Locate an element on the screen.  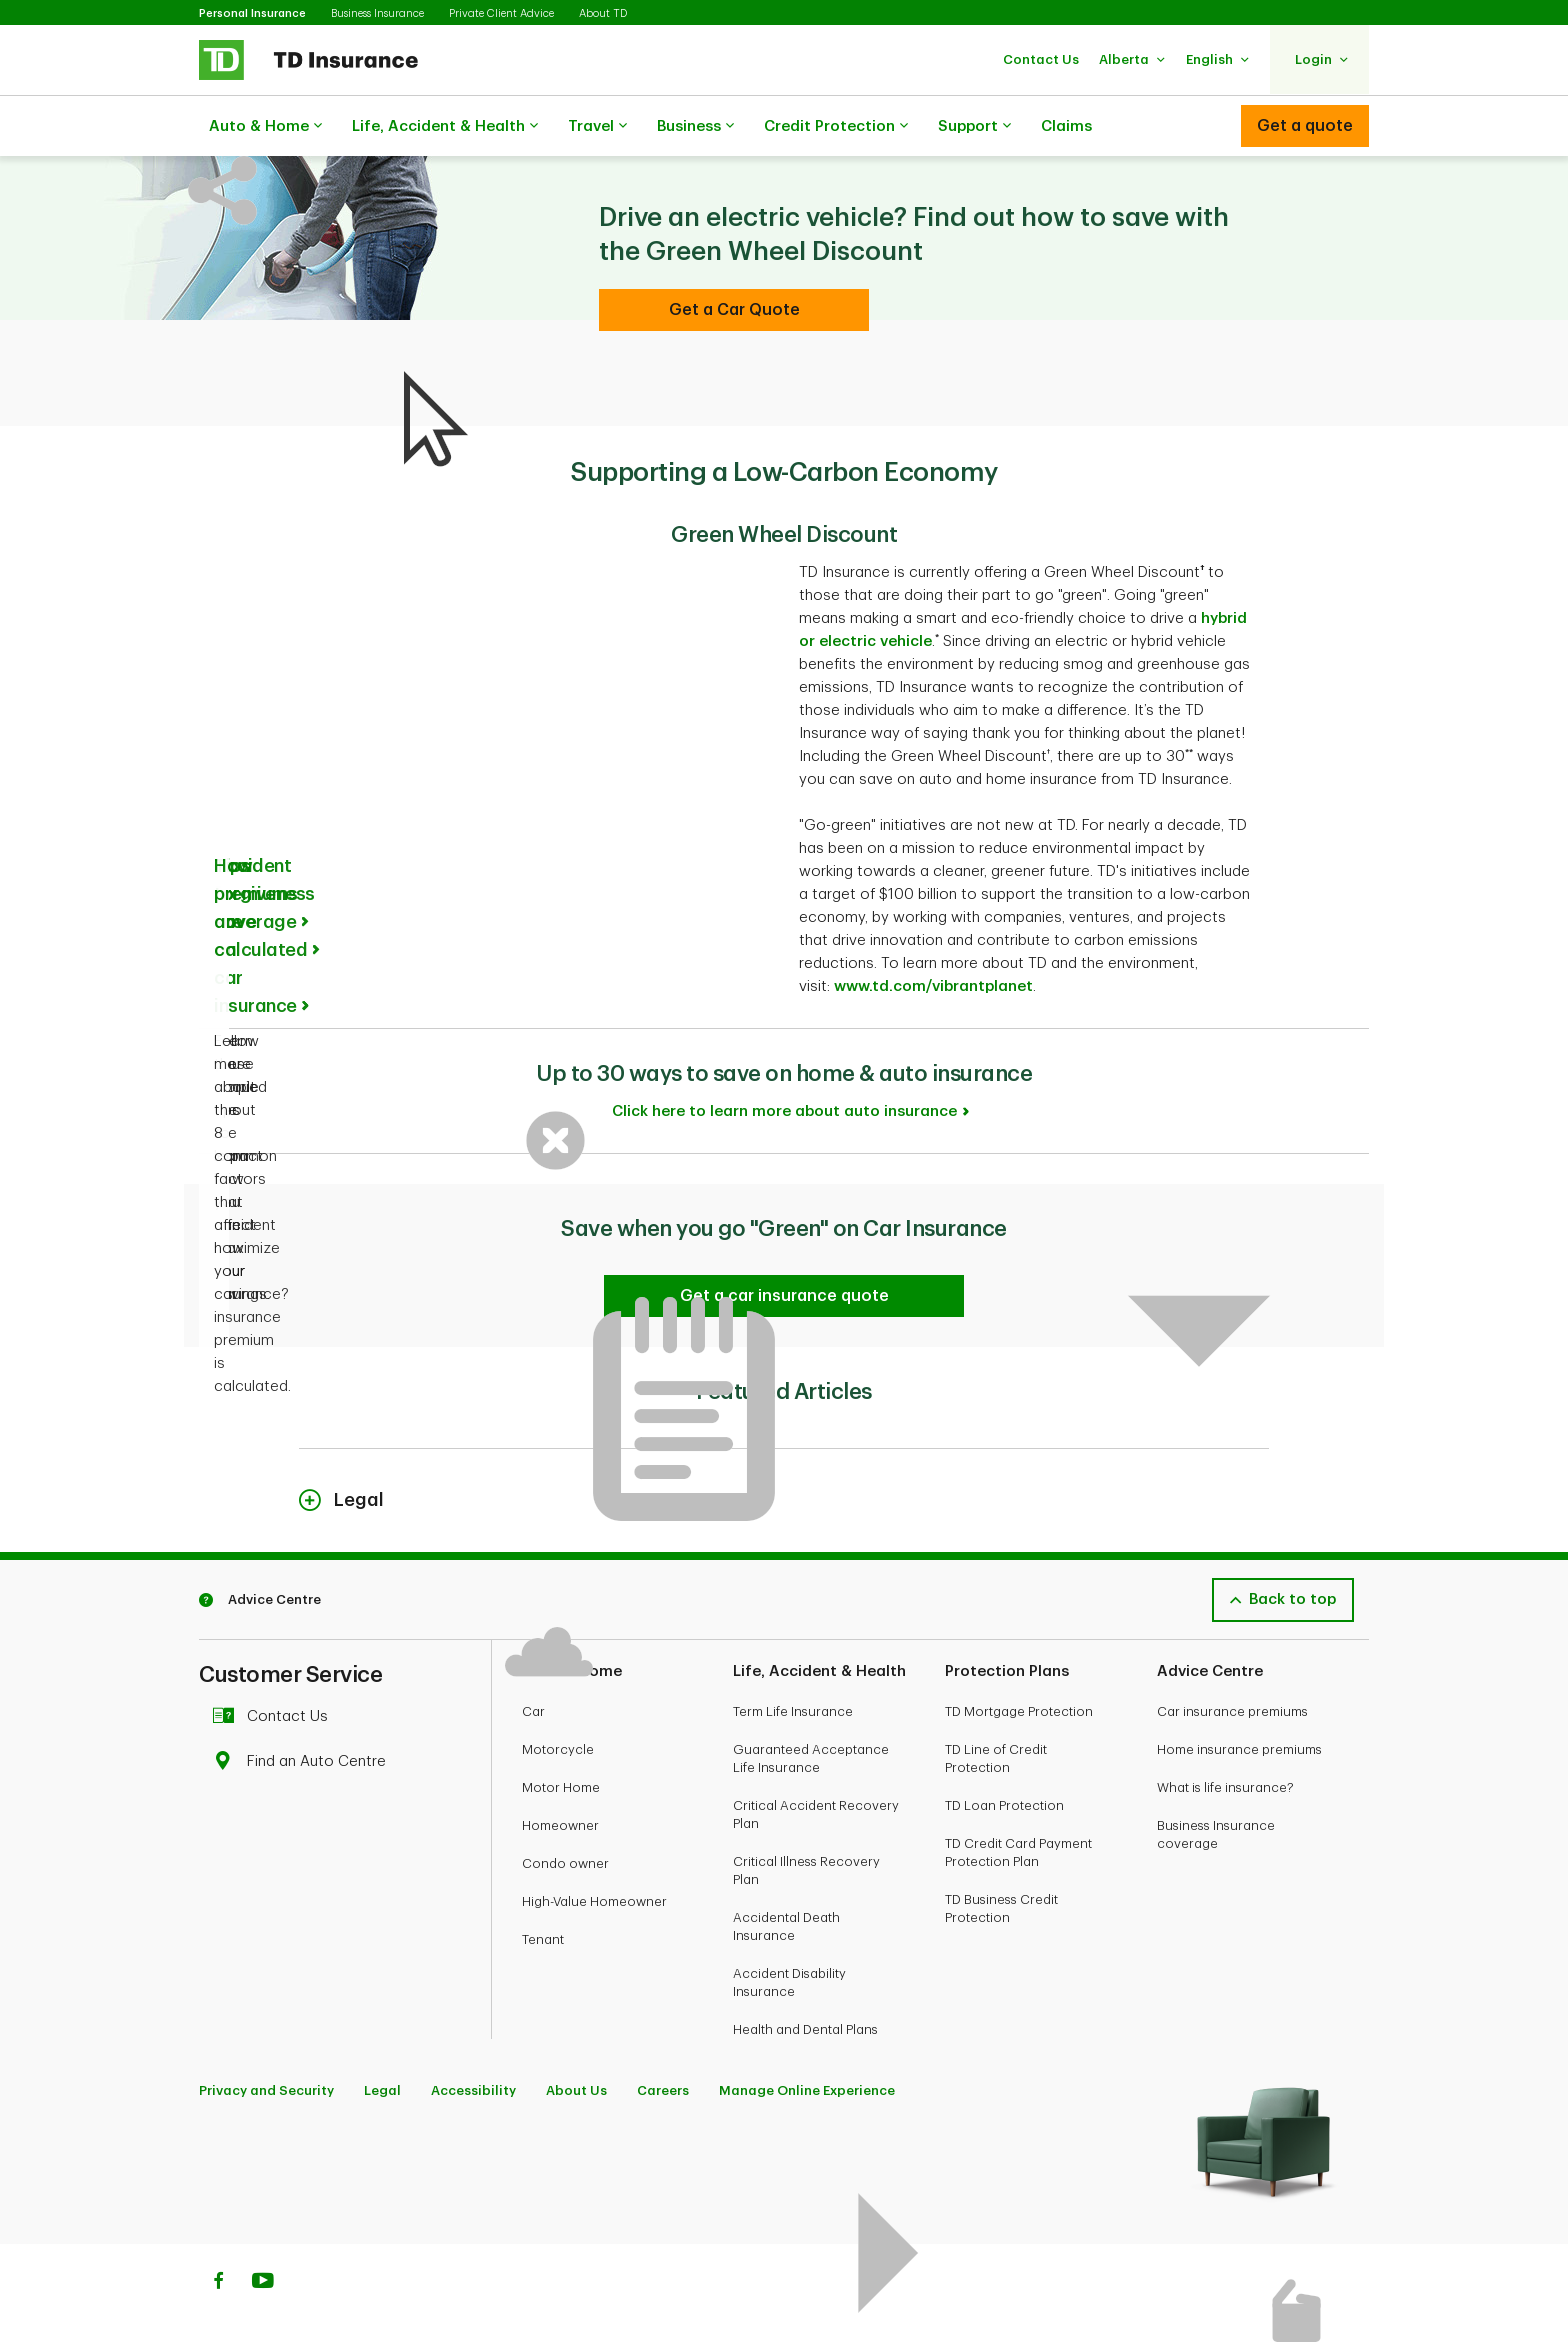
navigate to the next item or screen is located at coordinates (883, 2253).